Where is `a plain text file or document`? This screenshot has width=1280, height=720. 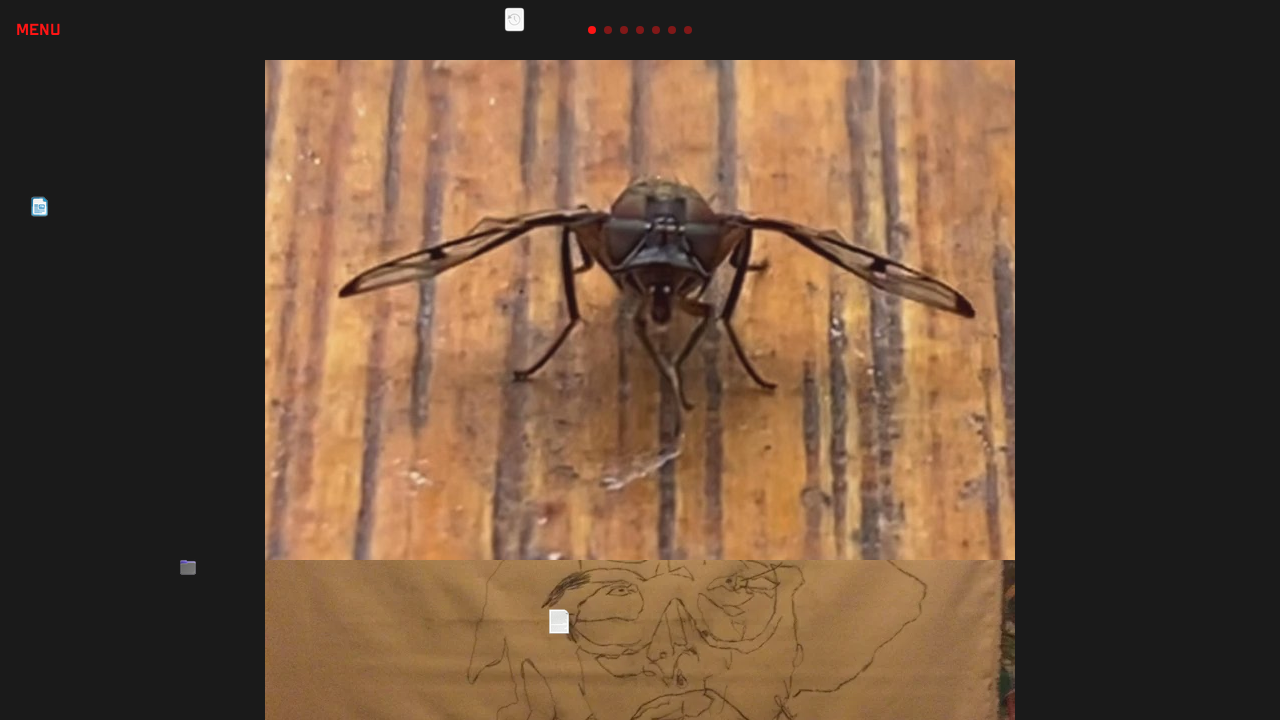
a plain text file or document is located at coordinates (559, 621).